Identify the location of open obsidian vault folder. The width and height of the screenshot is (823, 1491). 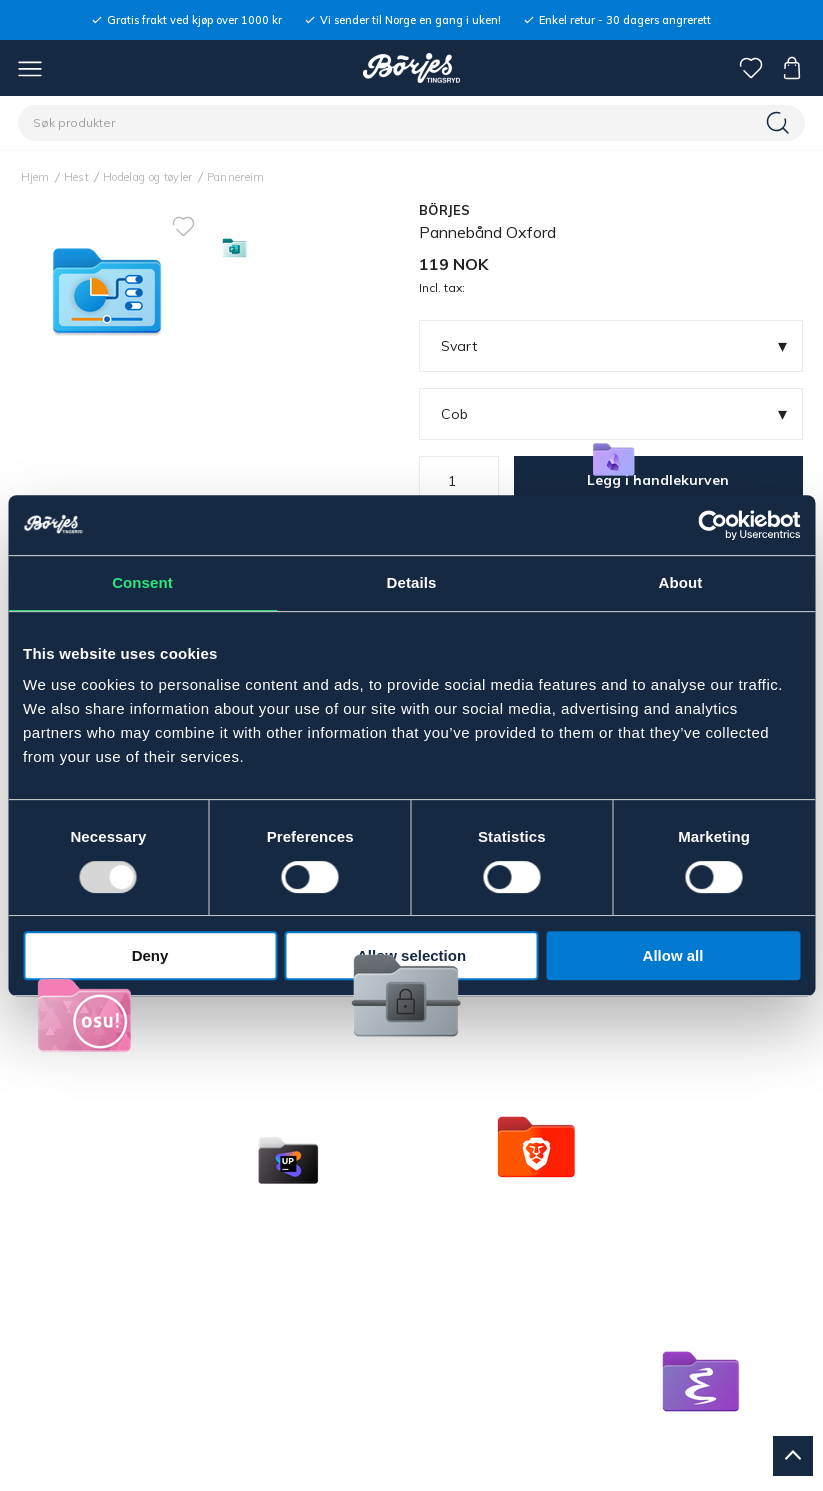
(613, 460).